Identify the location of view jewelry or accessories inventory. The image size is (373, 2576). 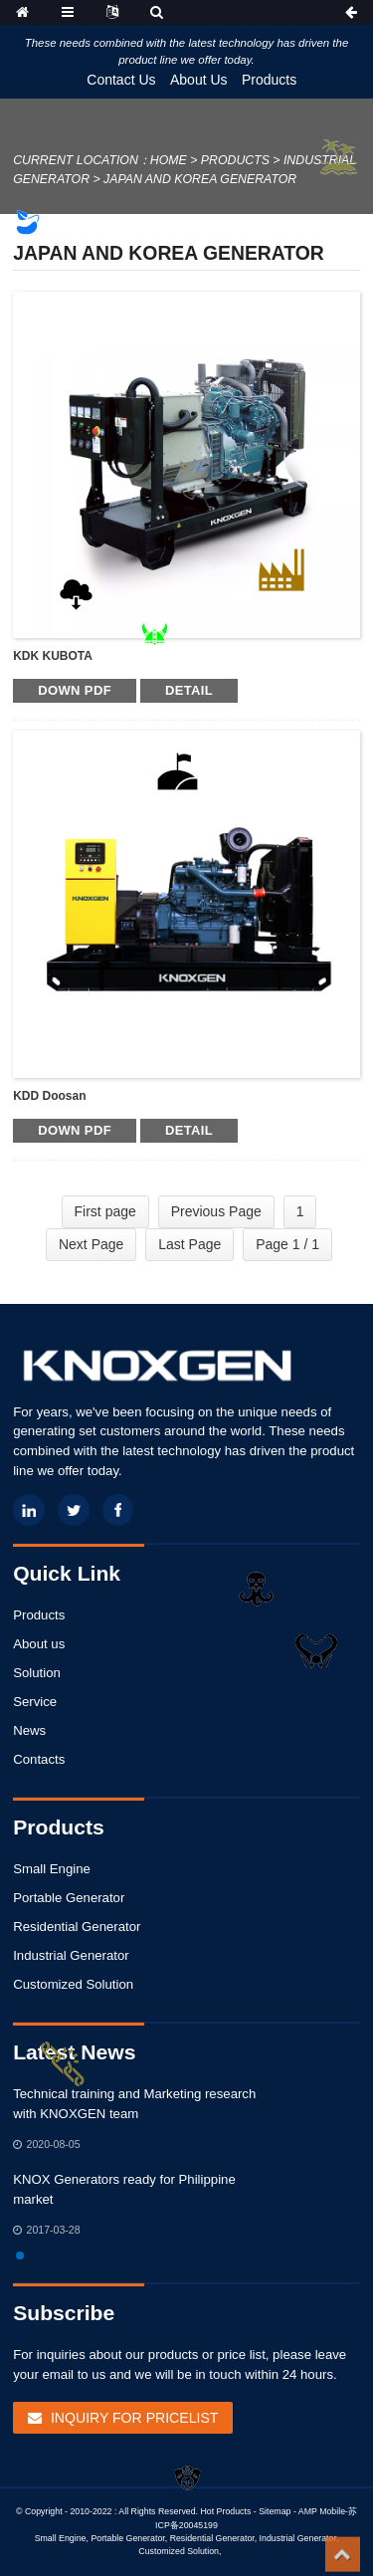
(316, 1651).